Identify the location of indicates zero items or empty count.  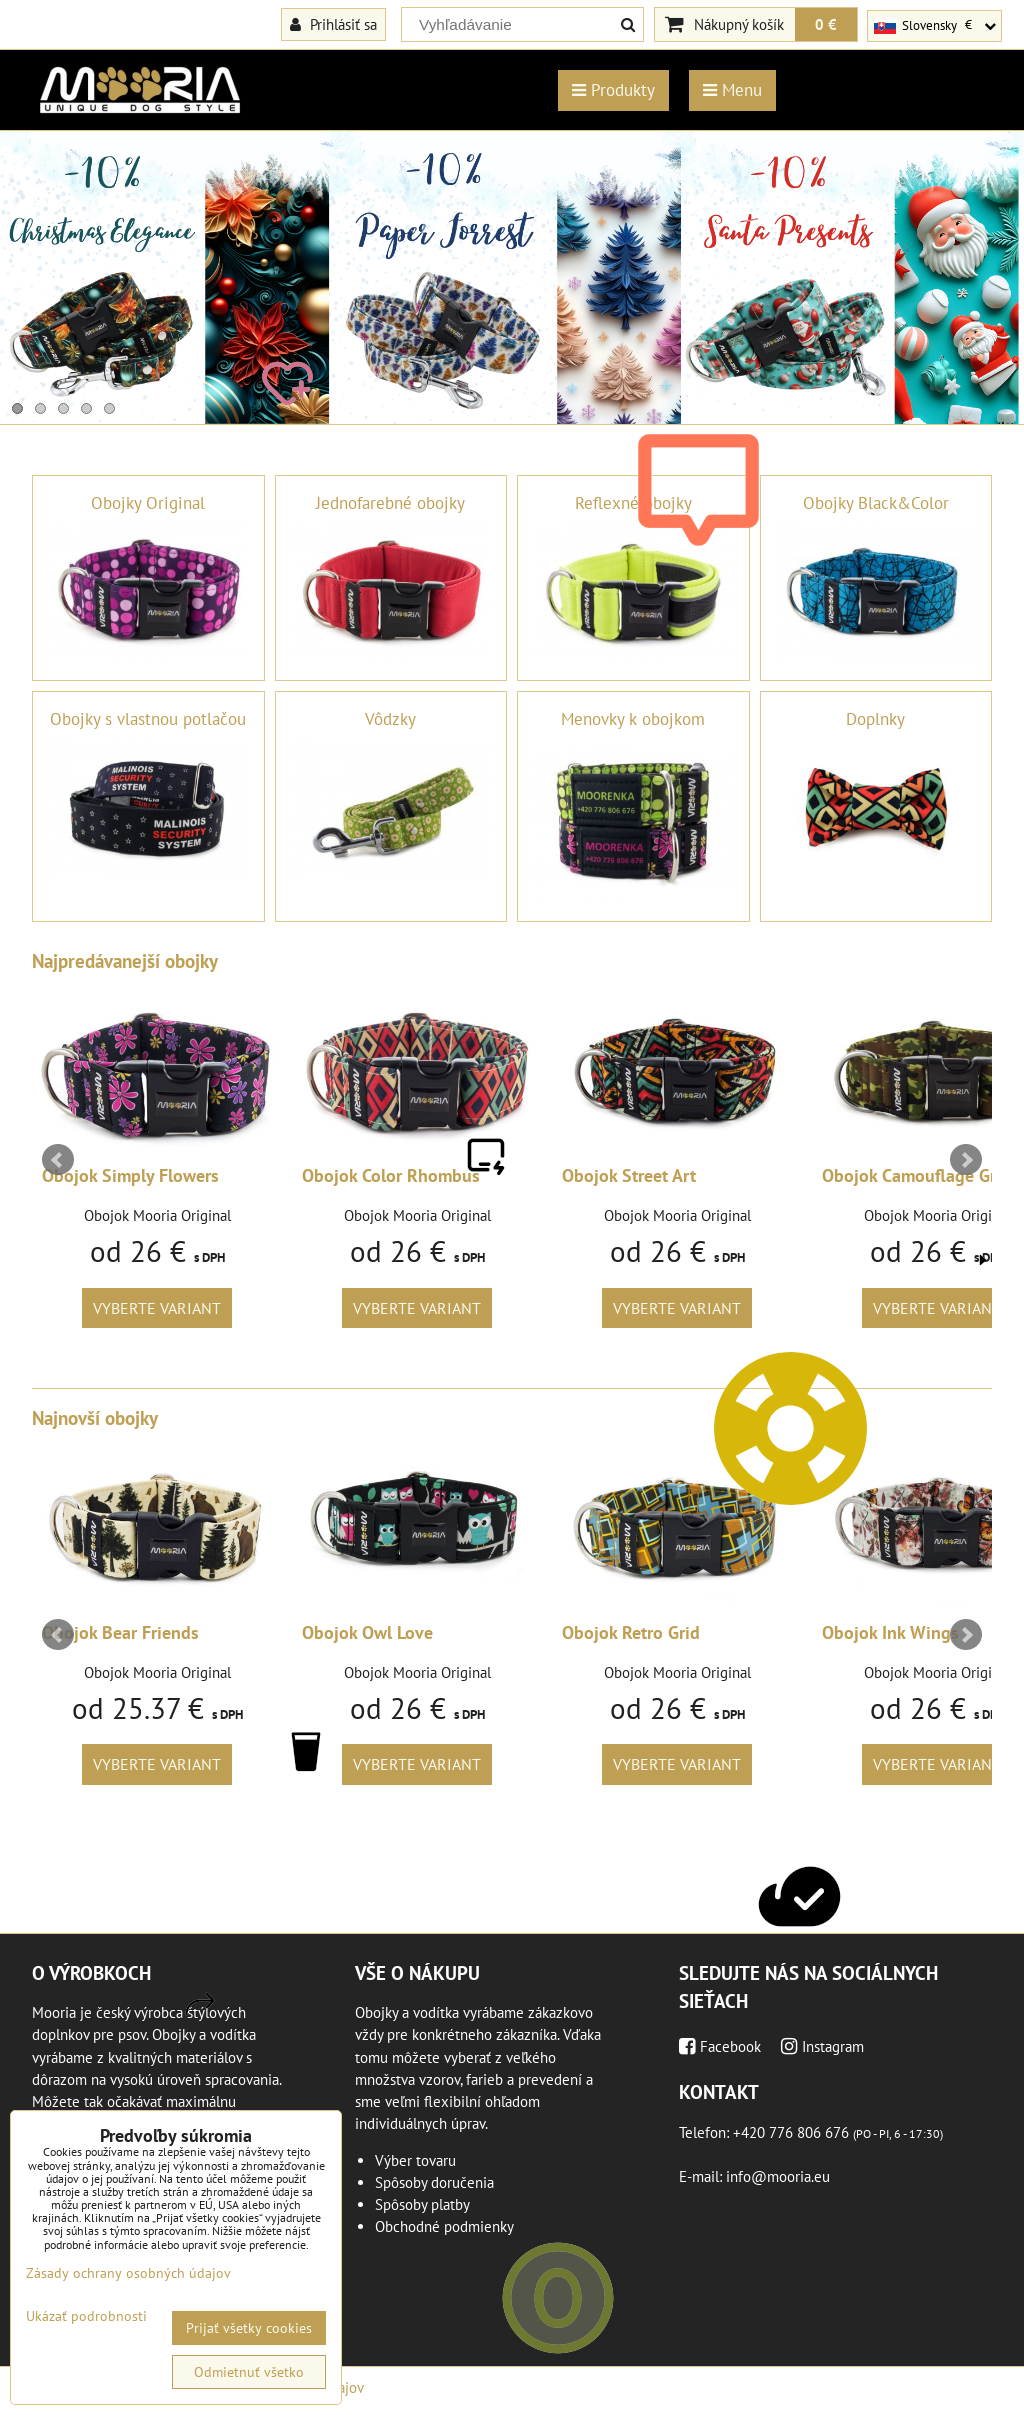
(558, 2298).